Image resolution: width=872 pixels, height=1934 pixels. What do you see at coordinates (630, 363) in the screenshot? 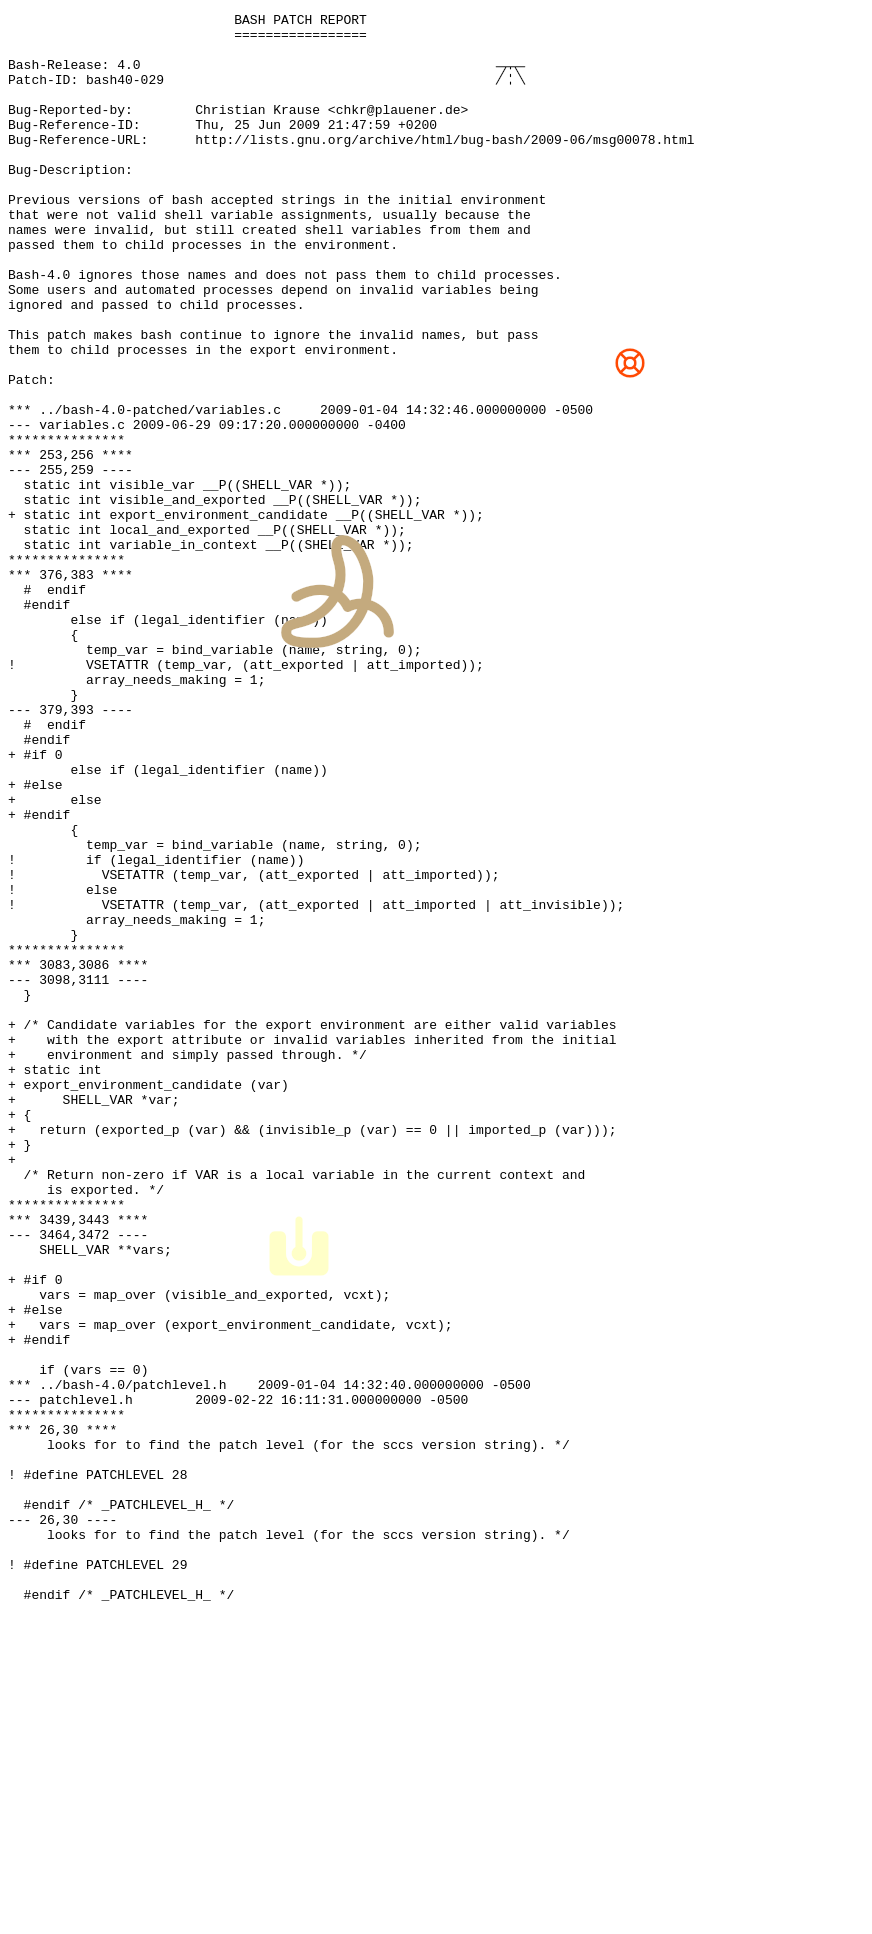
I see `access help or support` at bounding box center [630, 363].